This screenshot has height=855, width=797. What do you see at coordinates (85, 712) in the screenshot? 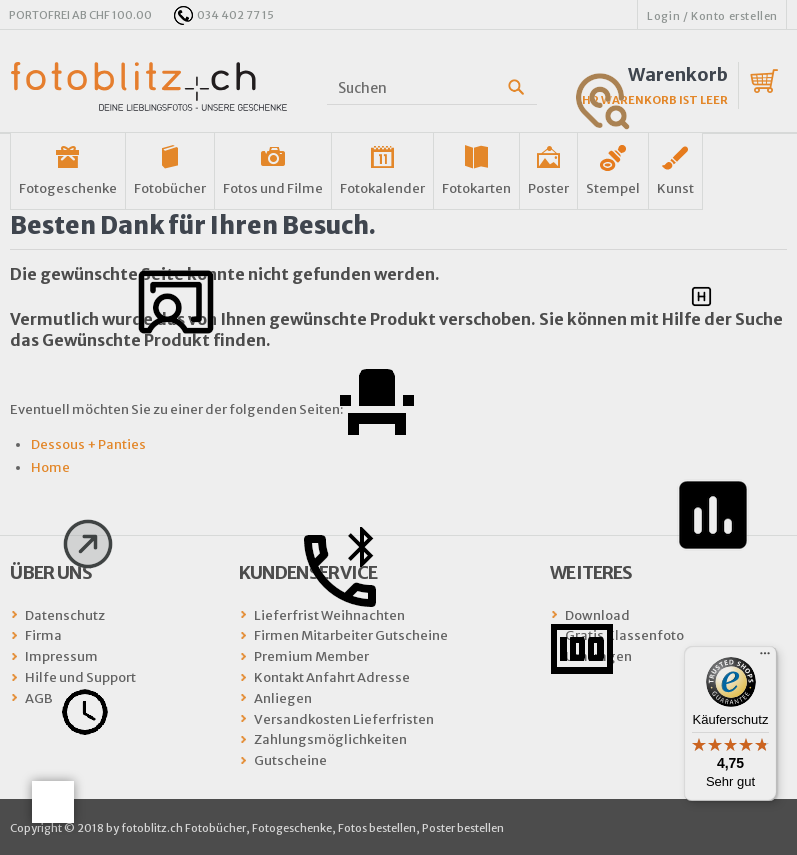
I see `view time or clock settings` at bounding box center [85, 712].